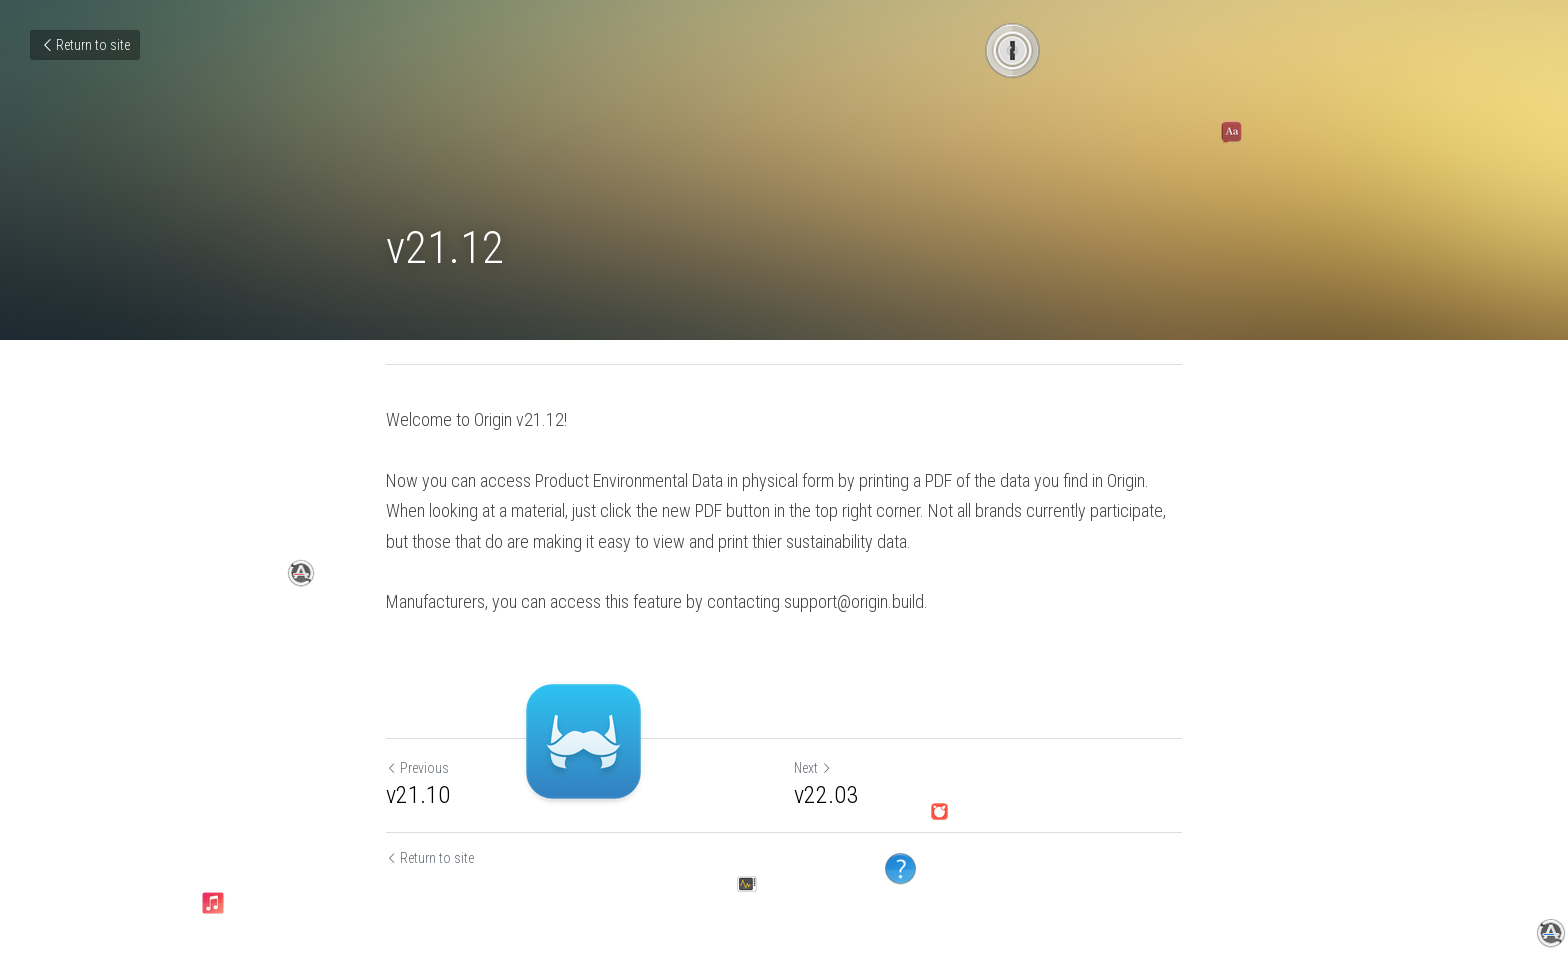 The height and width of the screenshot is (980, 1568). I want to click on open the dictionary app, so click(1231, 131).